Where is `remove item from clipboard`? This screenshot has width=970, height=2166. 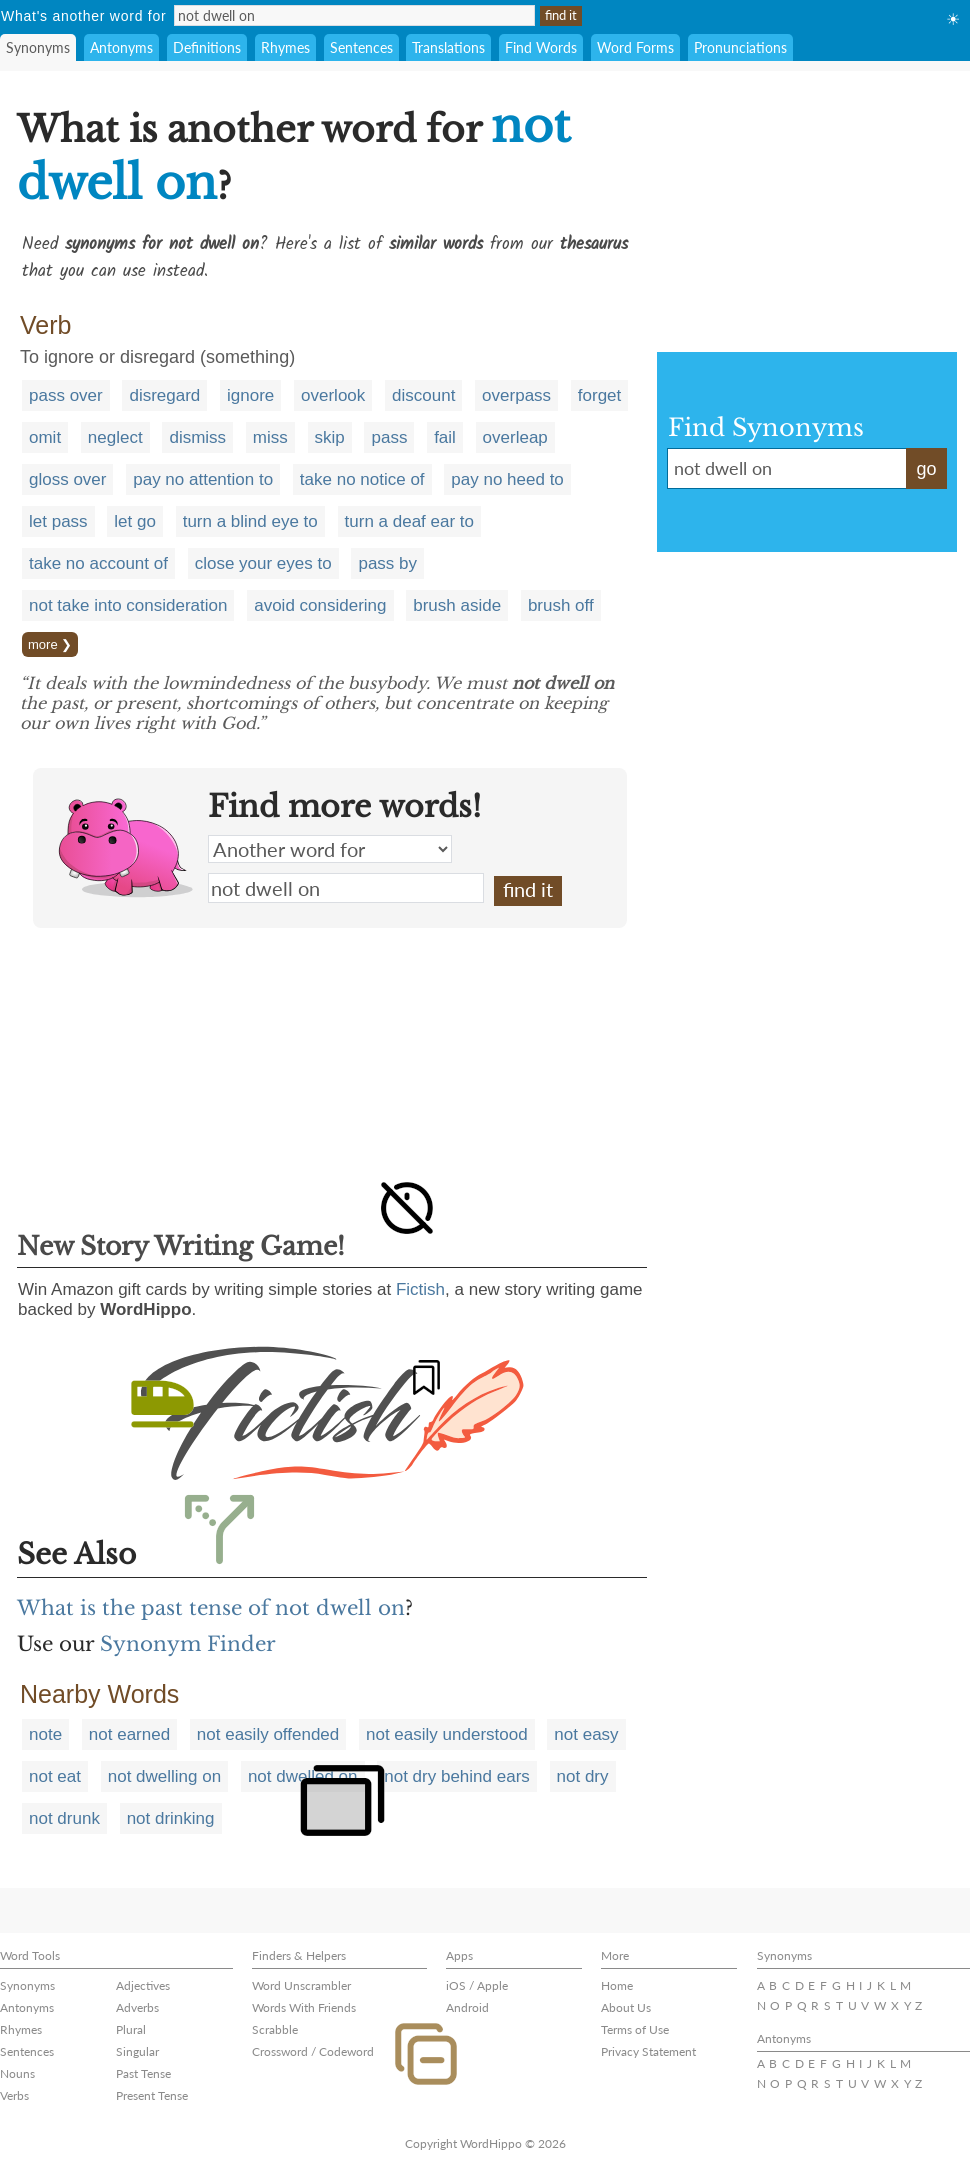
remove item from clipboard is located at coordinates (426, 2054).